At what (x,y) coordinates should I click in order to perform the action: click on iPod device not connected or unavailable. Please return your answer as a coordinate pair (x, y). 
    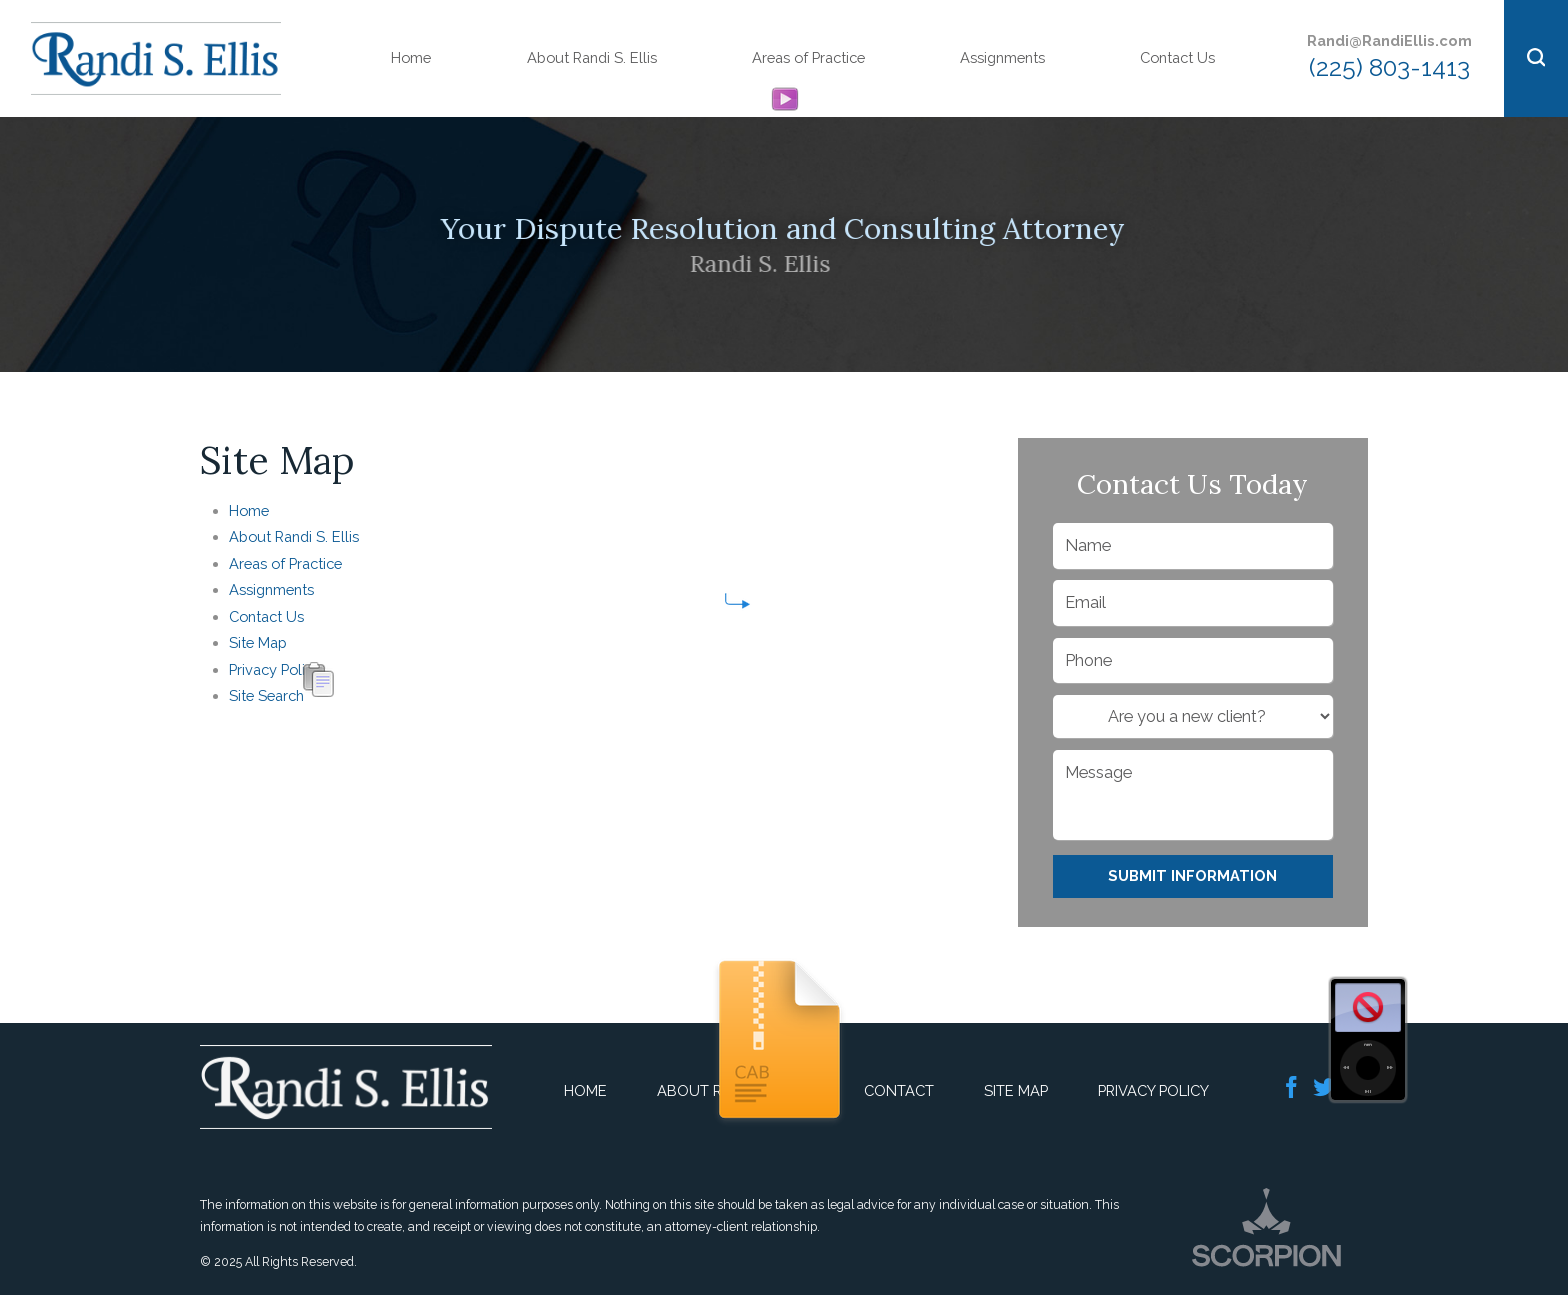
    Looking at the image, I should click on (1368, 1040).